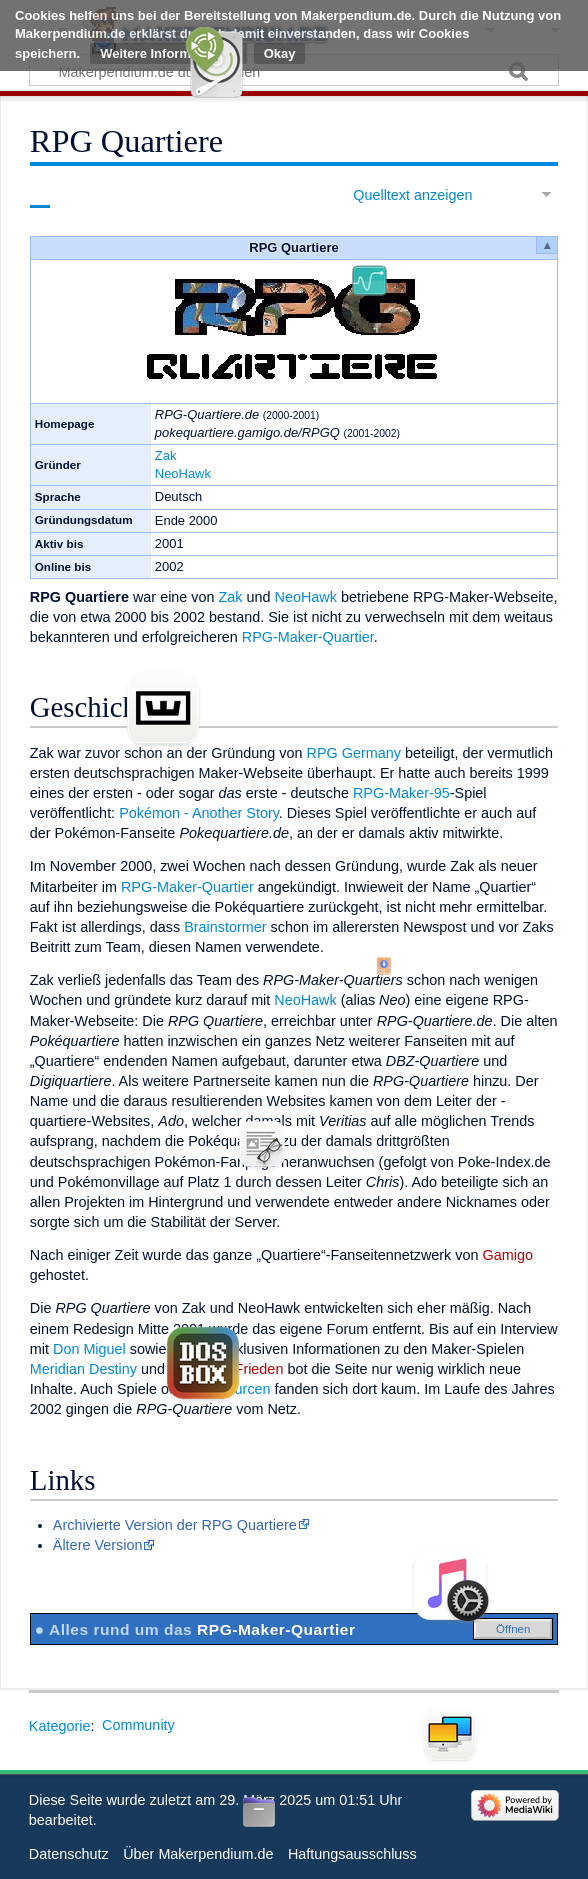 The width and height of the screenshot is (588, 1879). I want to click on launch ubuntu installer application, so click(216, 64).